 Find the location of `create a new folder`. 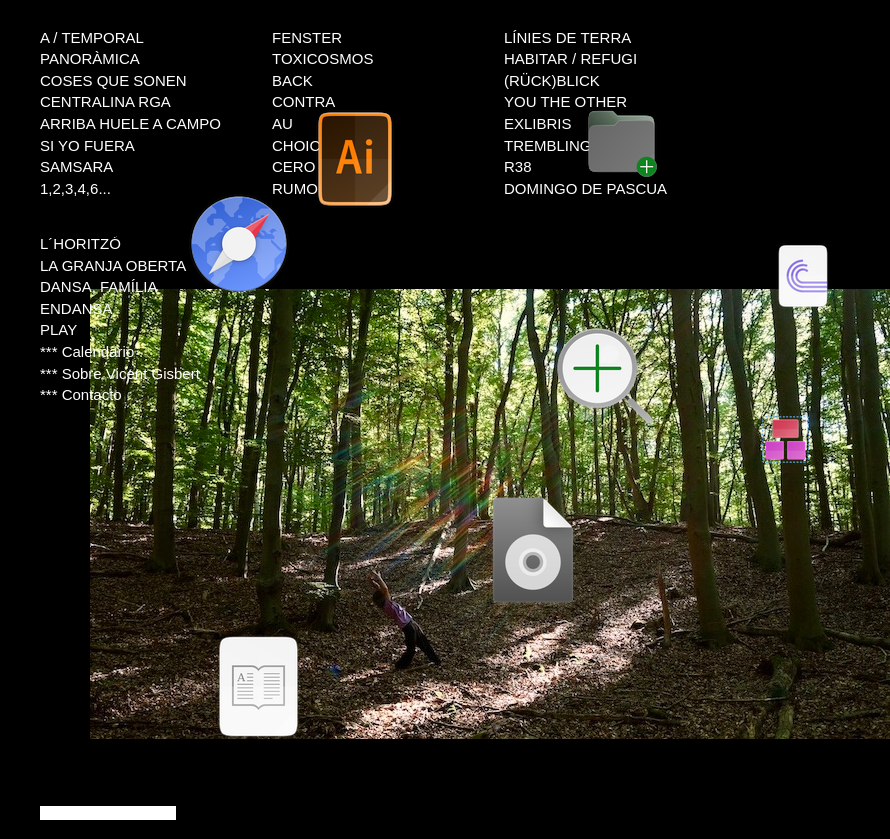

create a new folder is located at coordinates (621, 141).